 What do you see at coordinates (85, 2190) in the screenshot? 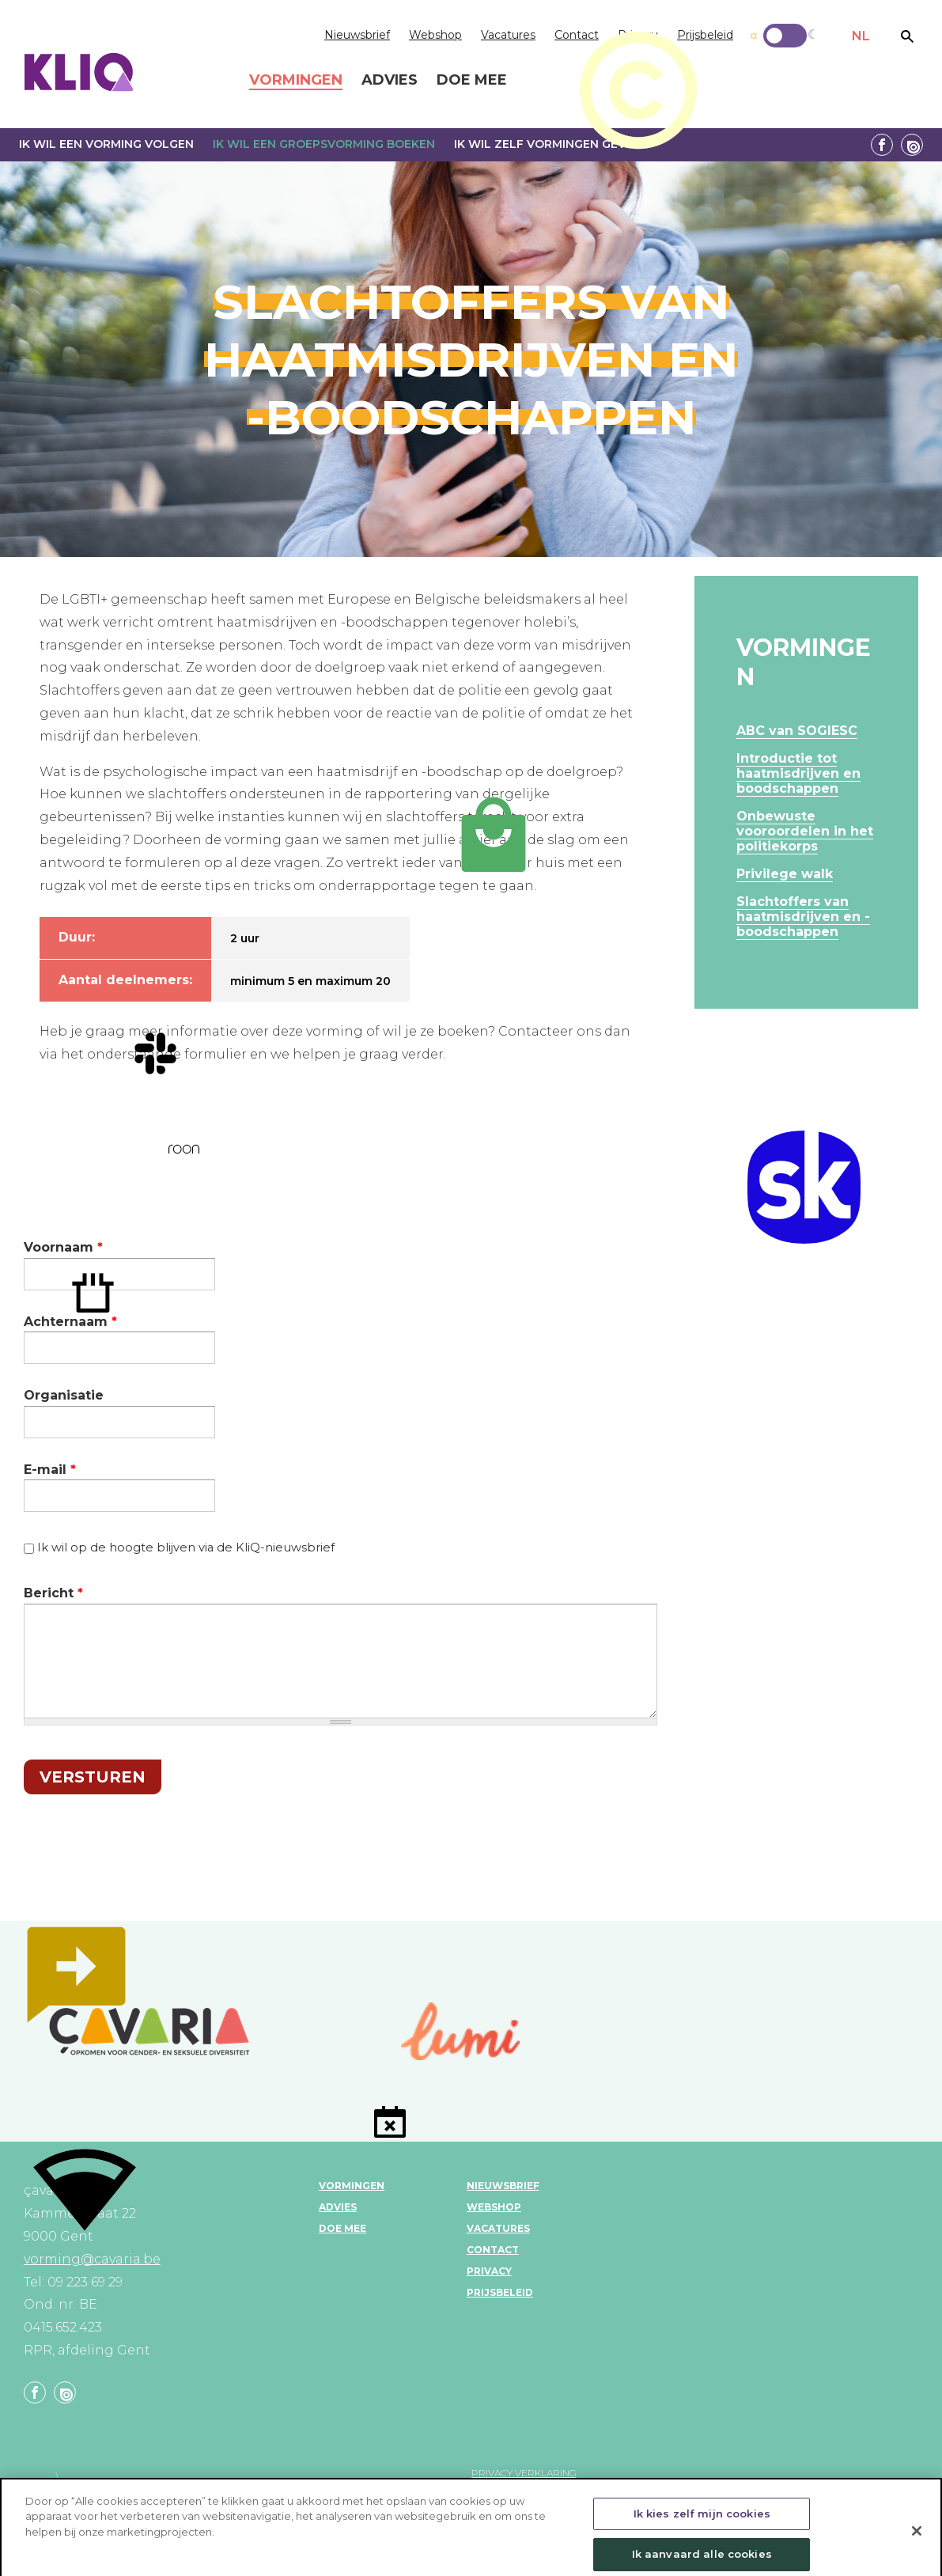
I see `indicates strong wifi signal strength` at bounding box center [85, 2190].